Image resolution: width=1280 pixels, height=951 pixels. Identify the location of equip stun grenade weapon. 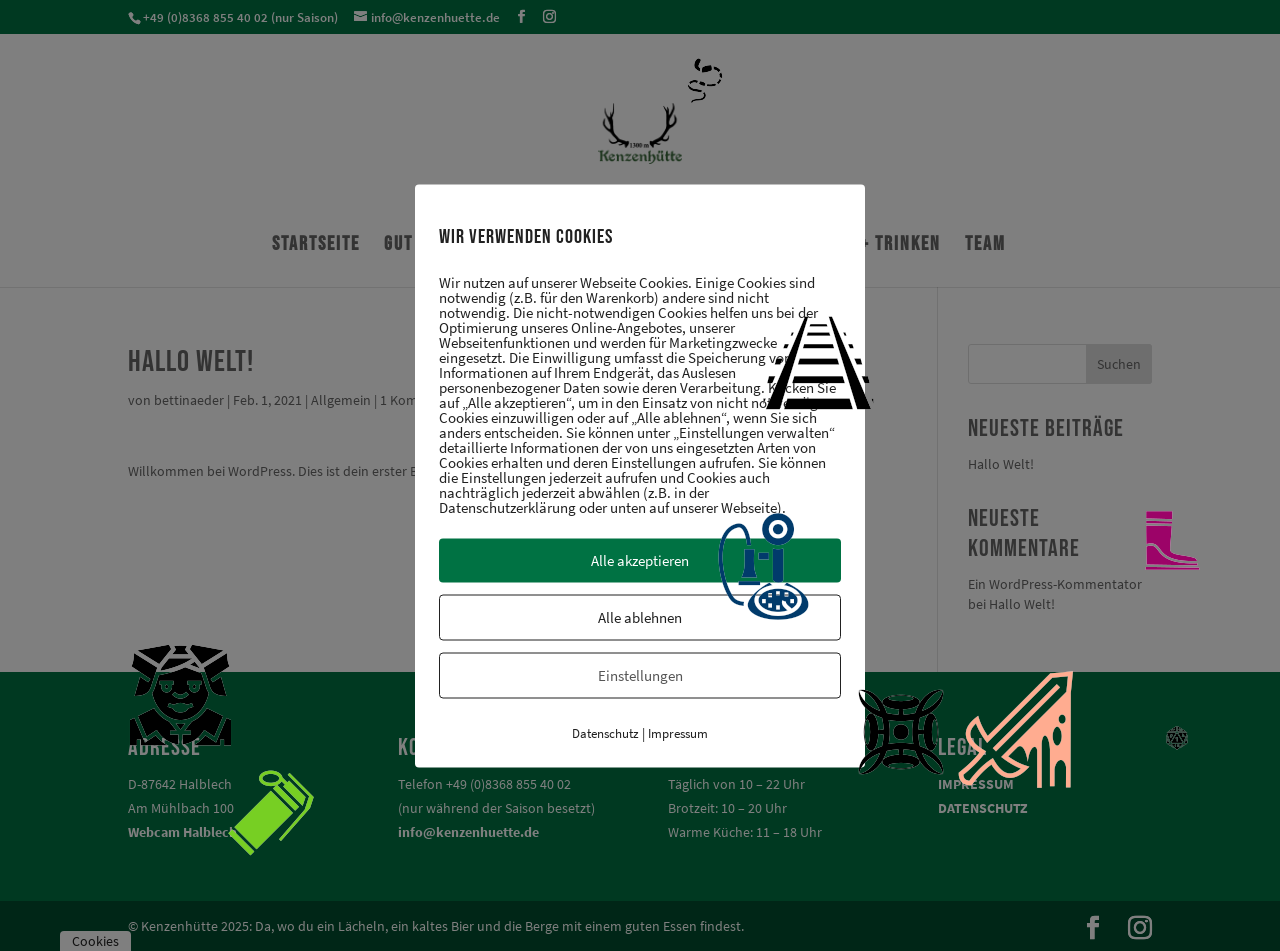
(271, 813).